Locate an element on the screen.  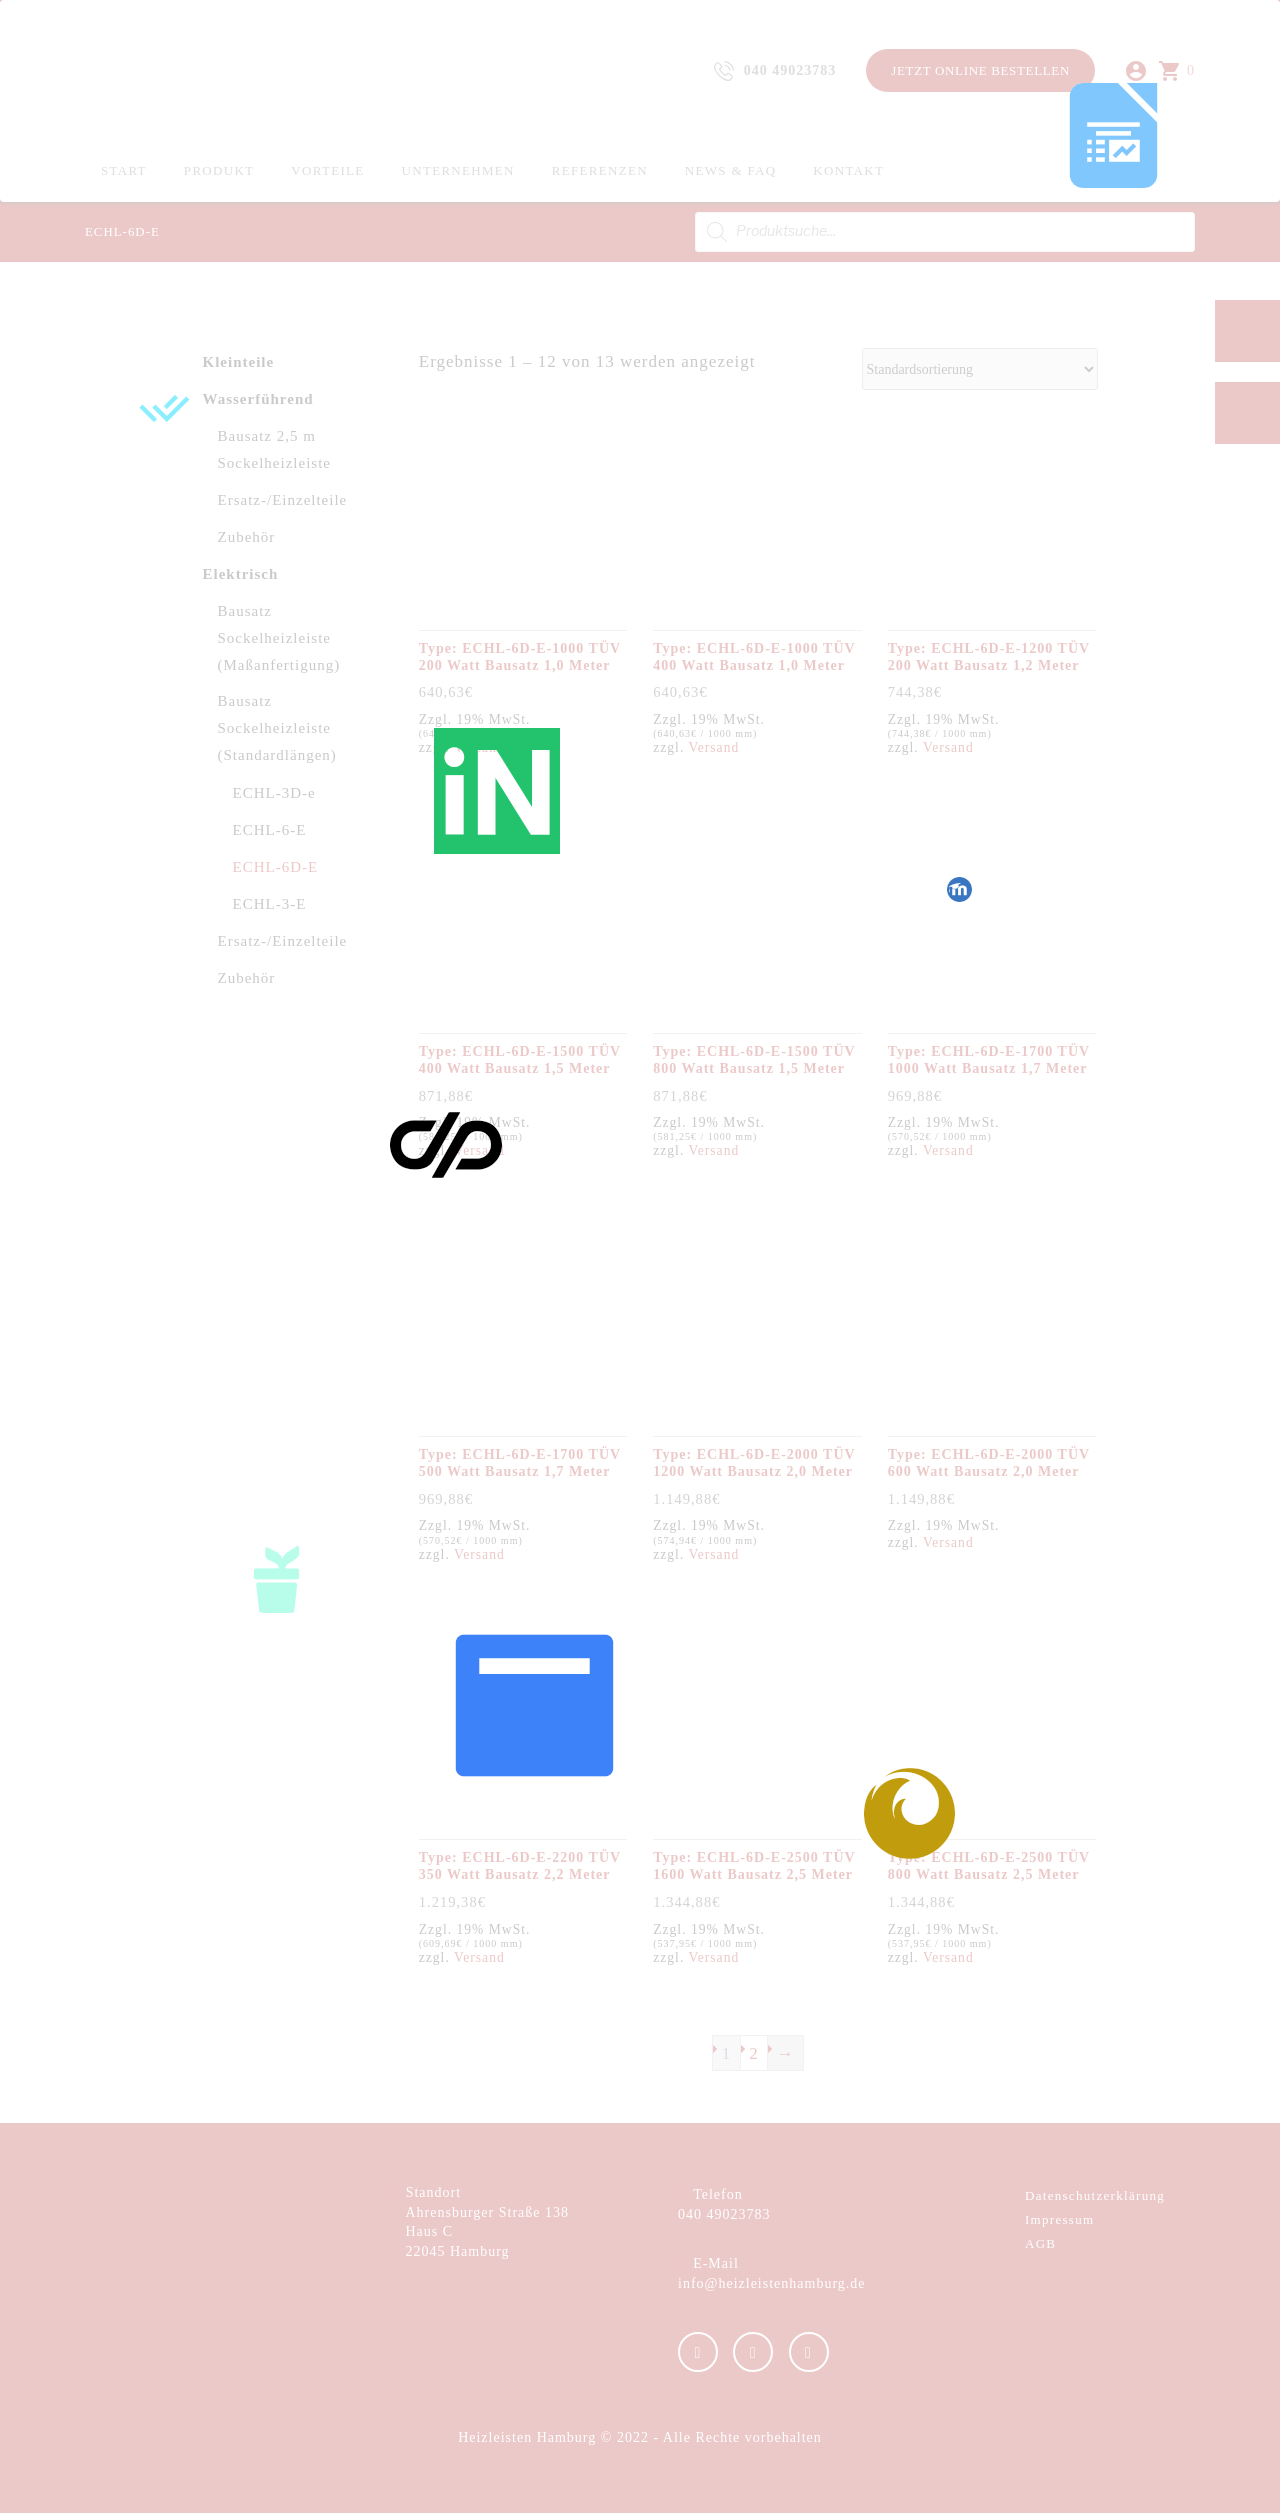
open LibreOffice Impress presentation software is located at coordinates (1113, 135).